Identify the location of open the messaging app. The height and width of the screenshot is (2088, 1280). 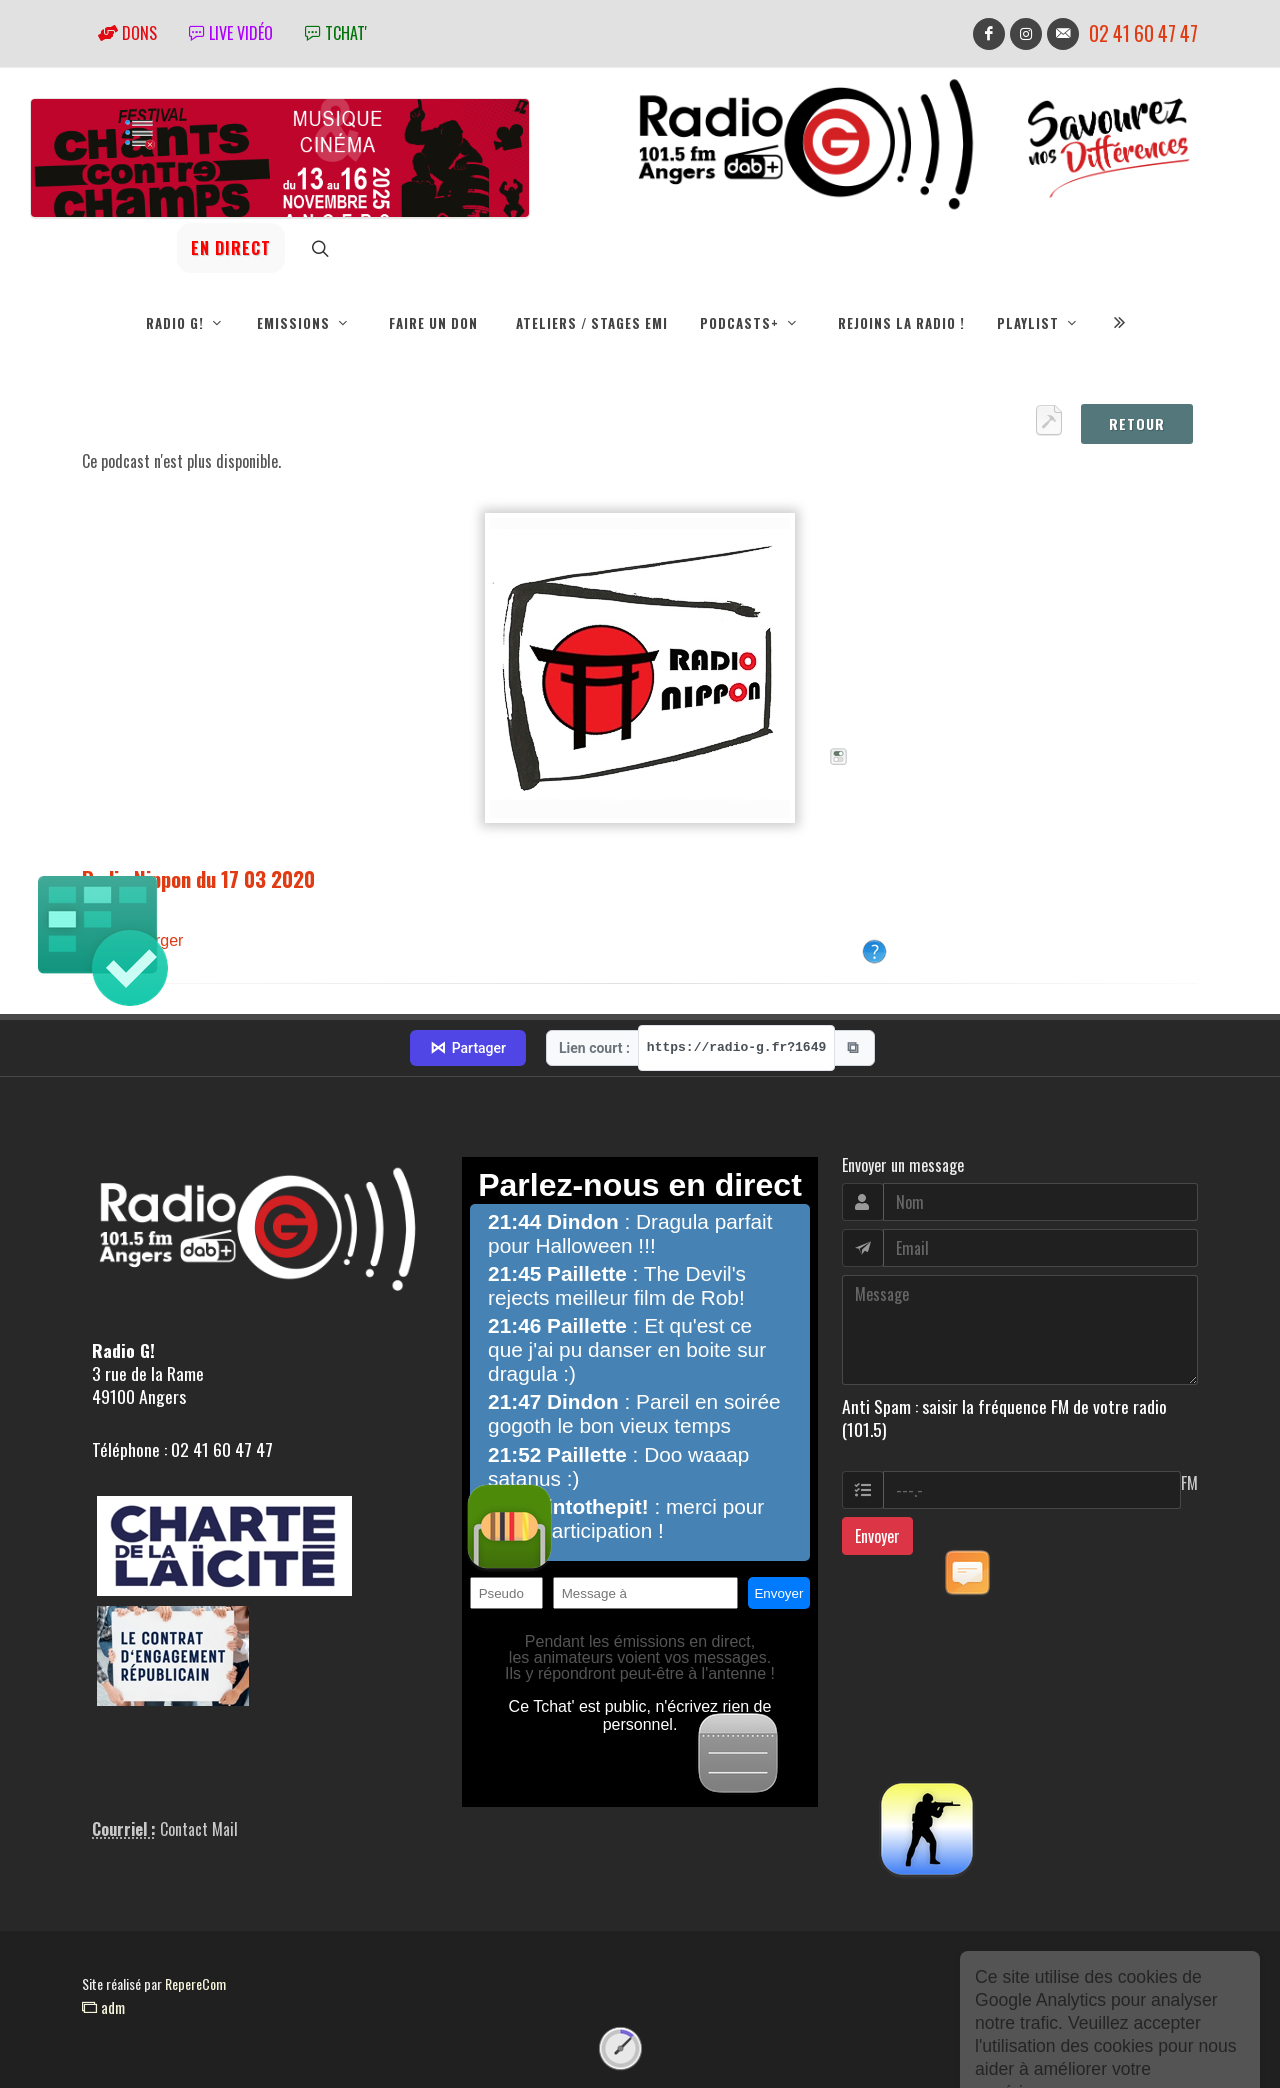
(967, 1572).